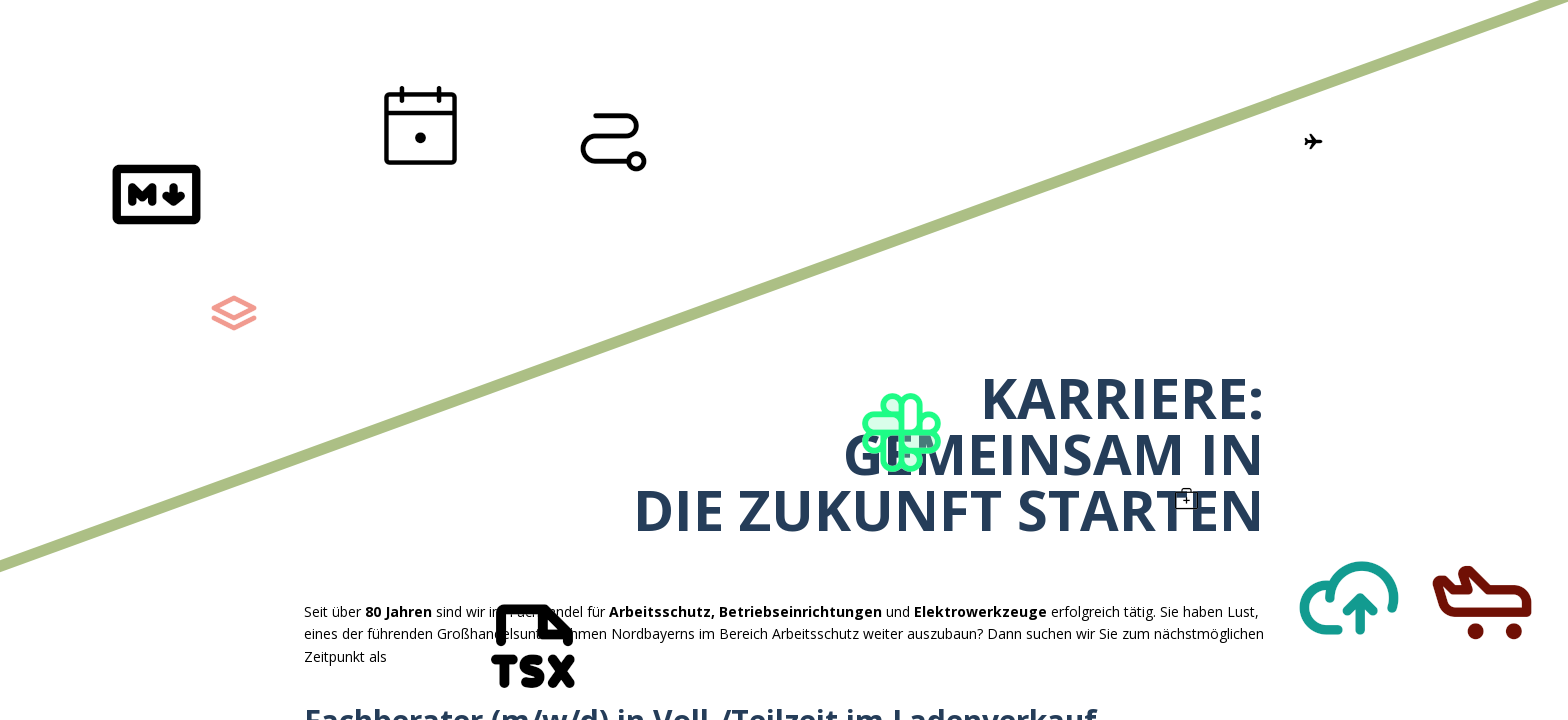 The height and width of the screenshot is (720, 1568). Describe the element at coordinates (420, 128) in the screenshot. I see `indicates a calendar event or notification` at that location.